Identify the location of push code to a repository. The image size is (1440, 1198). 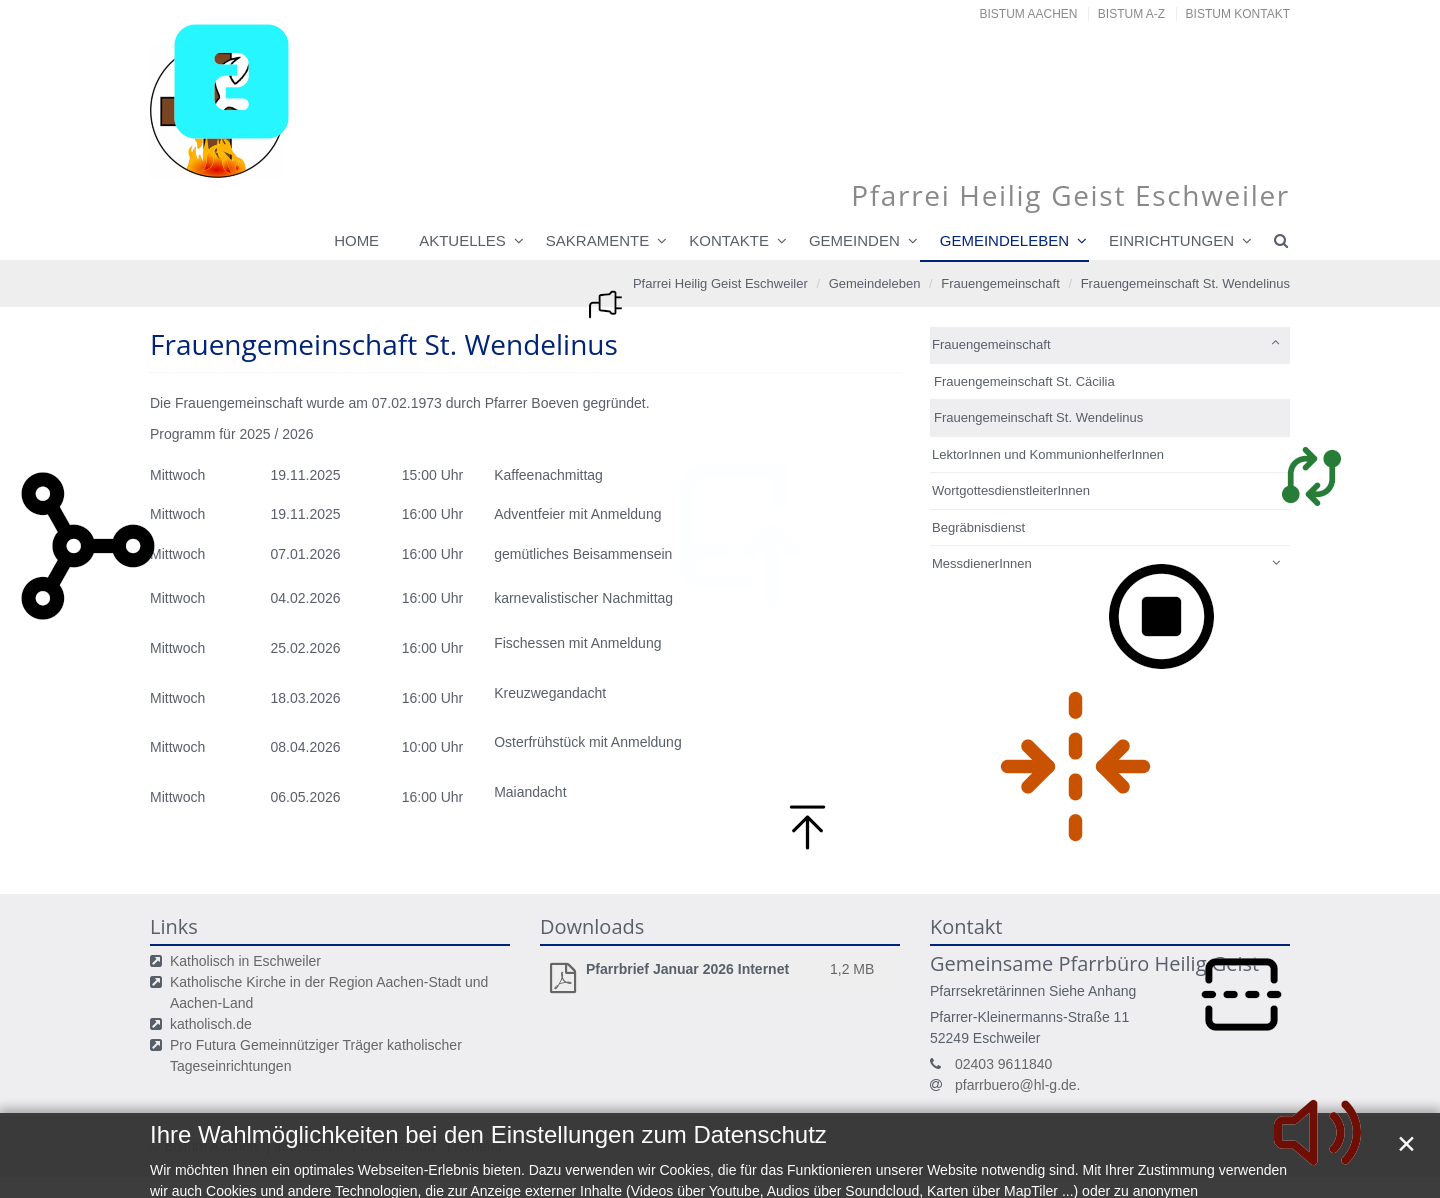
(734, 536).